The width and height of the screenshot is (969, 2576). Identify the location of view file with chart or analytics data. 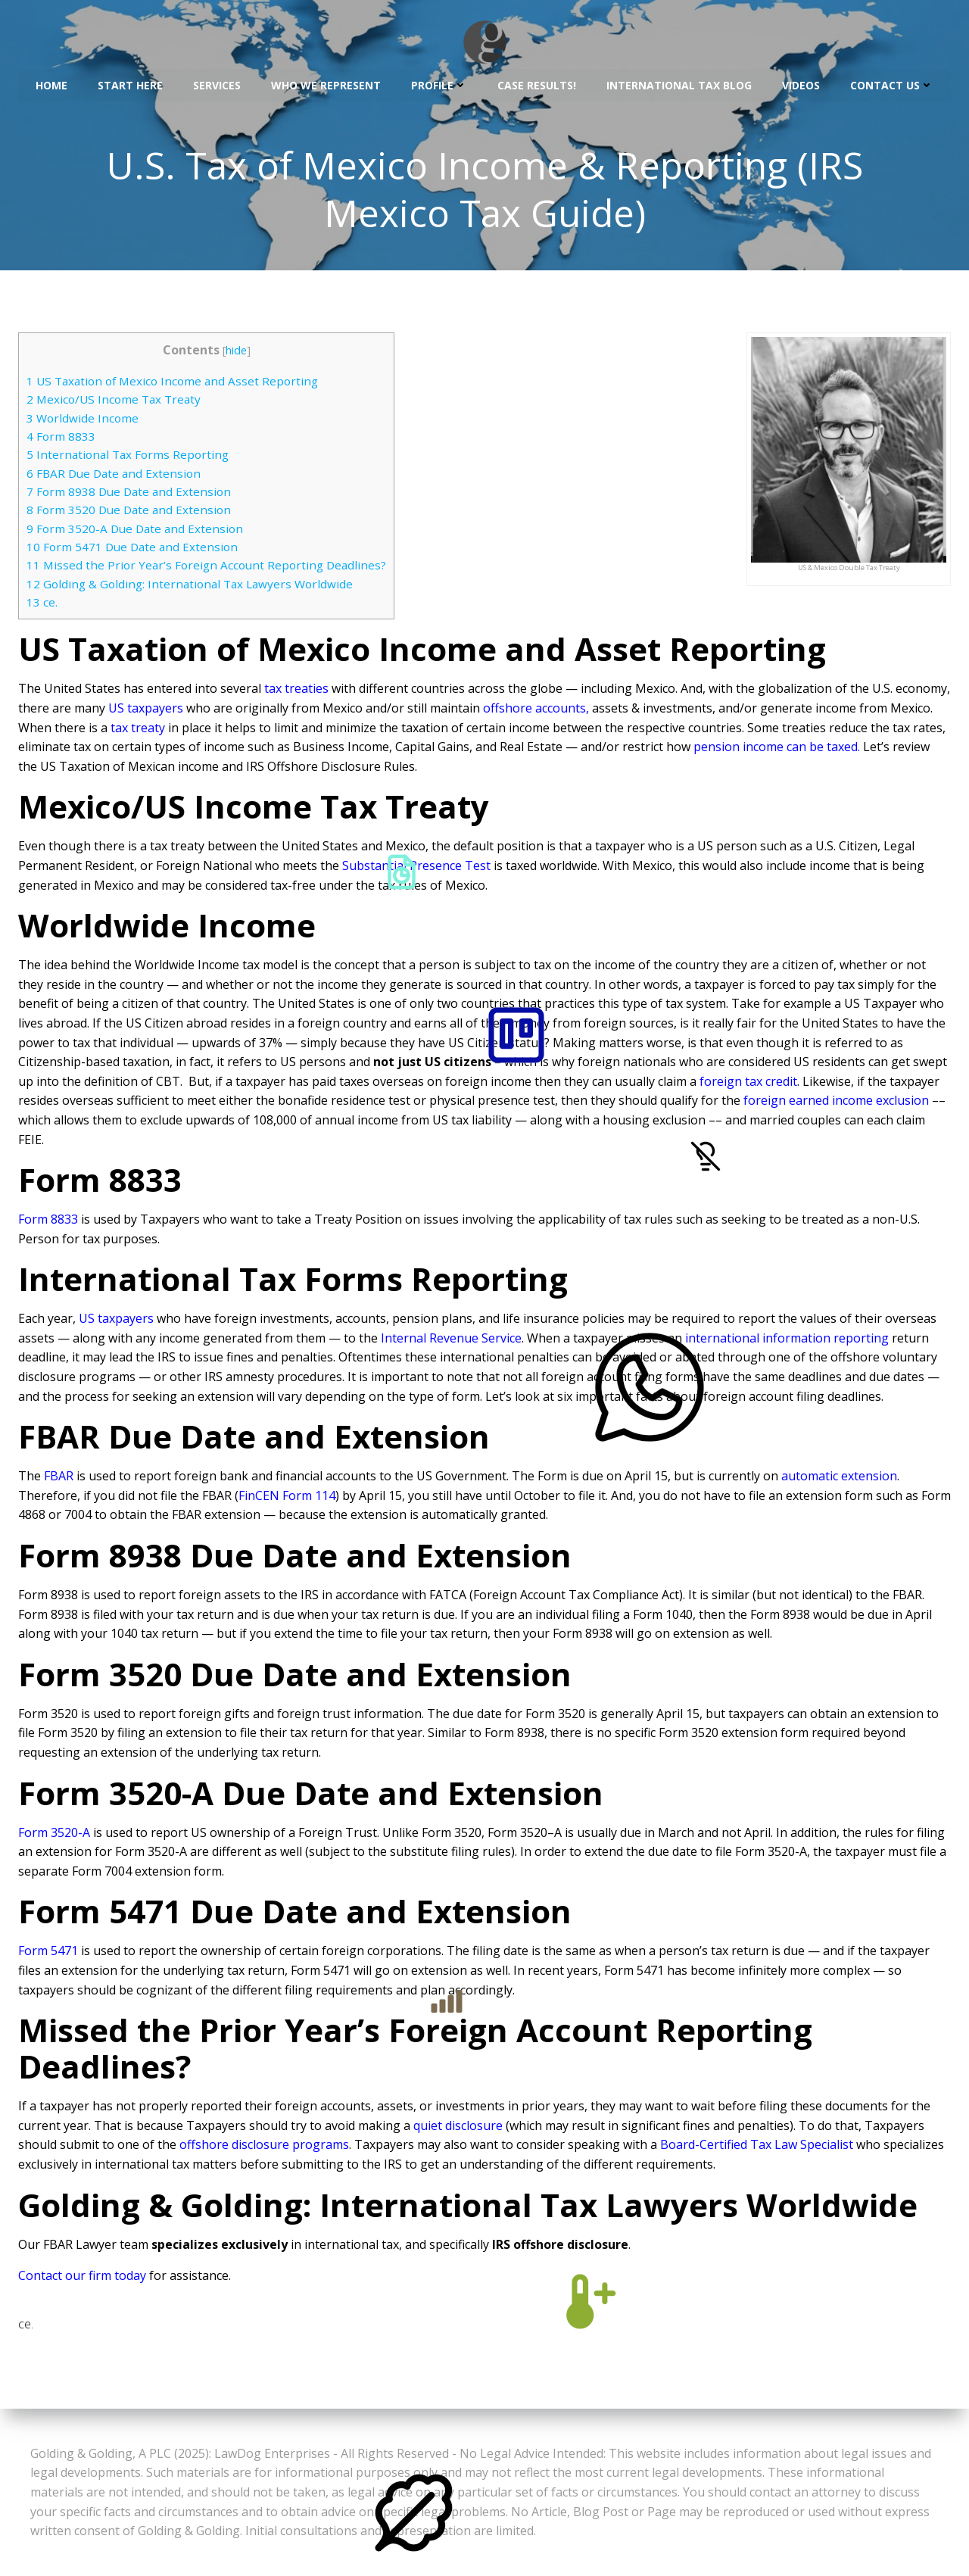
(401, 872).